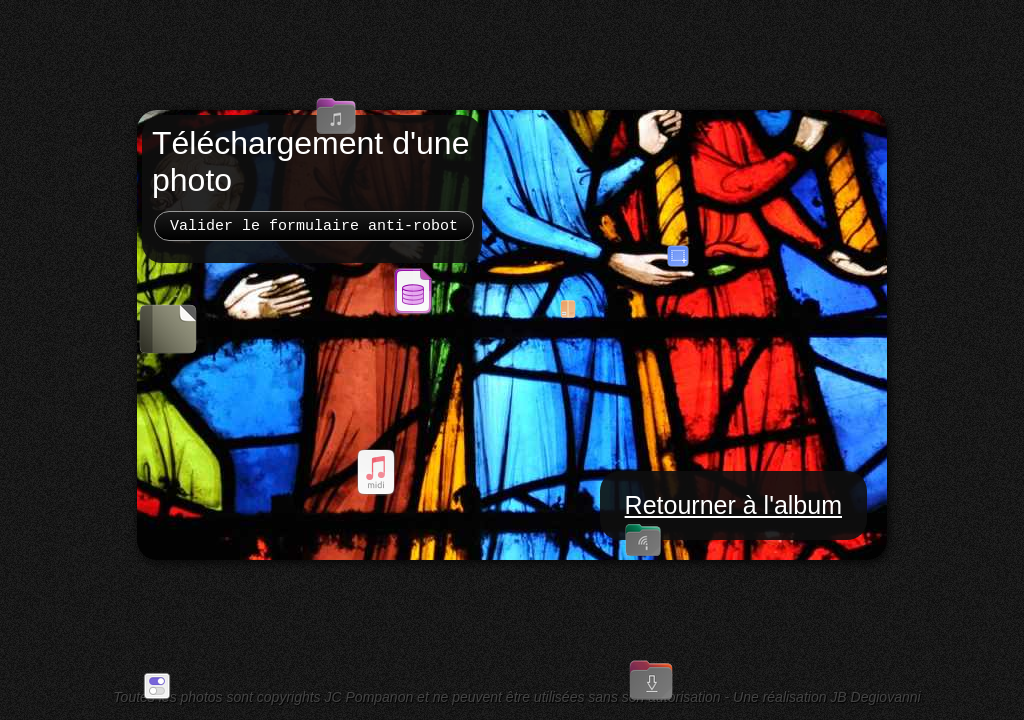  What do you see at coordinates (651, 680) in the screenshot?
I see `open your downloads folder` at bounding box center [651, 680].